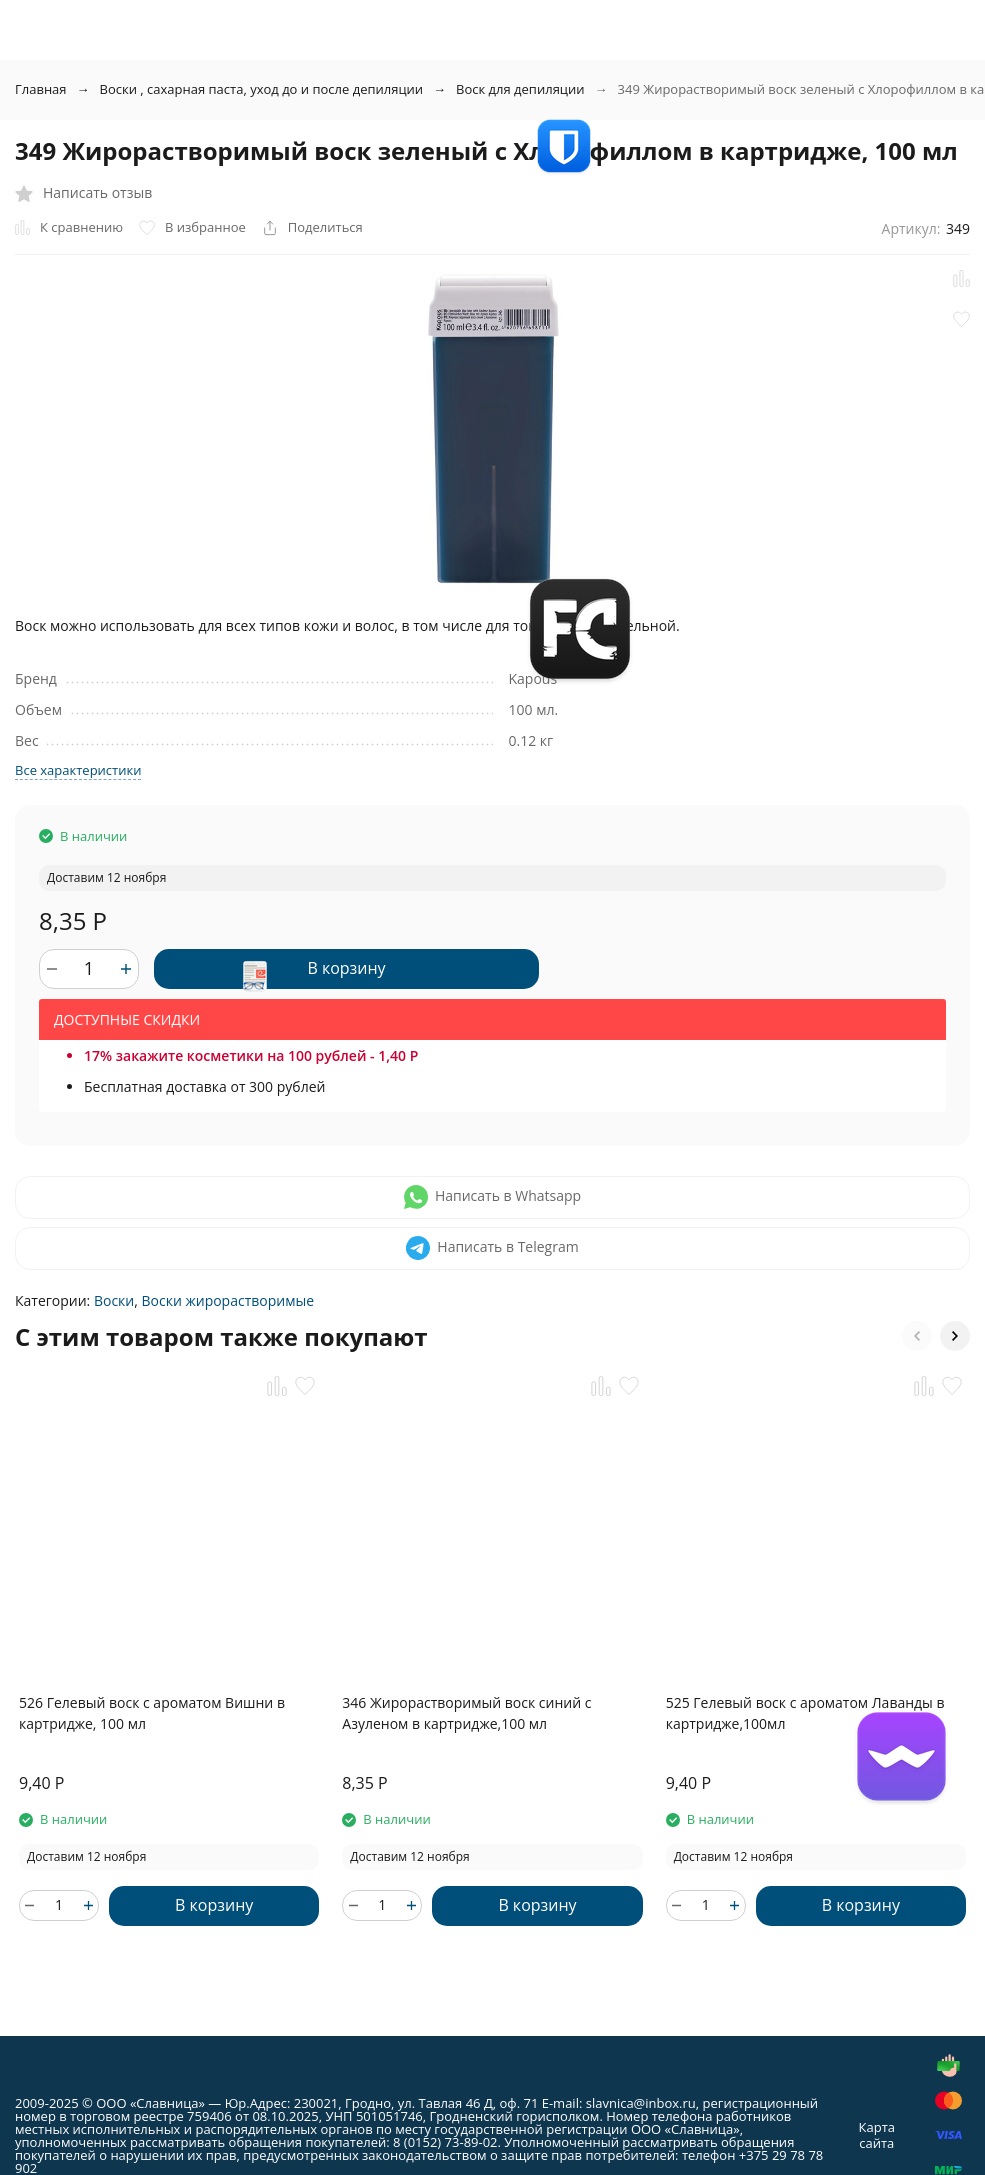  What do you see at coordinates (564, 146) in the screenshot?
I see `open bitwarden password manager` at bounding box center [564, 146].